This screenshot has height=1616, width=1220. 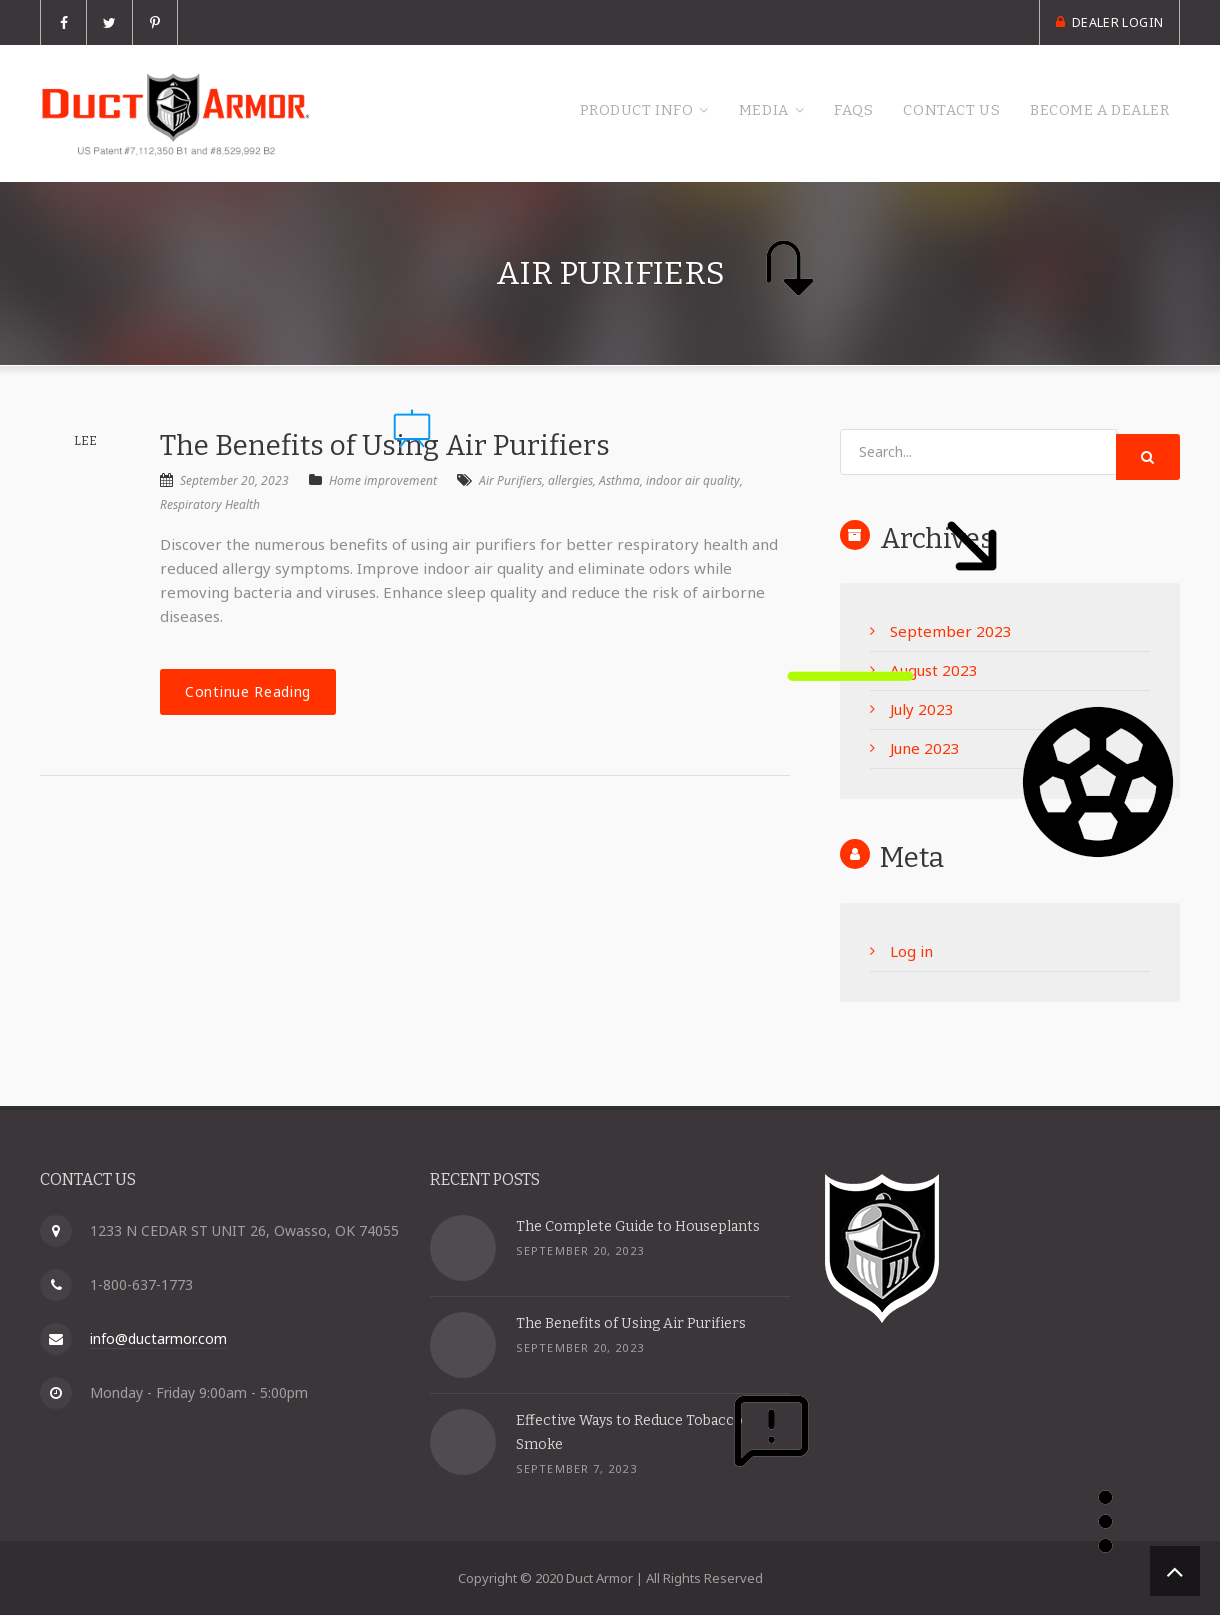 What do you see at coordinates (788, 268) in the screenshot?
I see `redo or repeat last action` at bounding box center [788, 268].